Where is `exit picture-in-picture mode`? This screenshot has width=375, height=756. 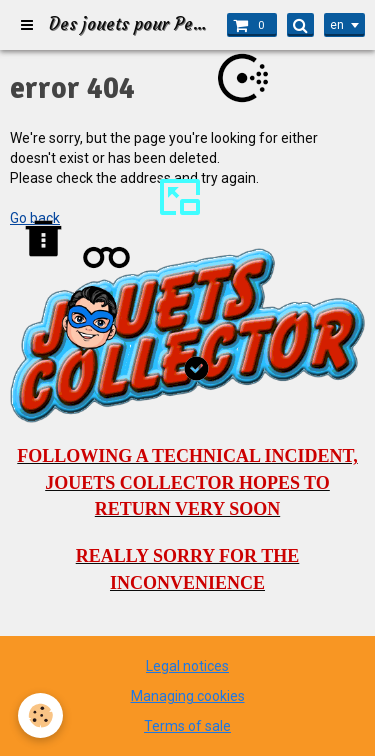
exit picture-in-picture mode is located at coordinates (180, 197).